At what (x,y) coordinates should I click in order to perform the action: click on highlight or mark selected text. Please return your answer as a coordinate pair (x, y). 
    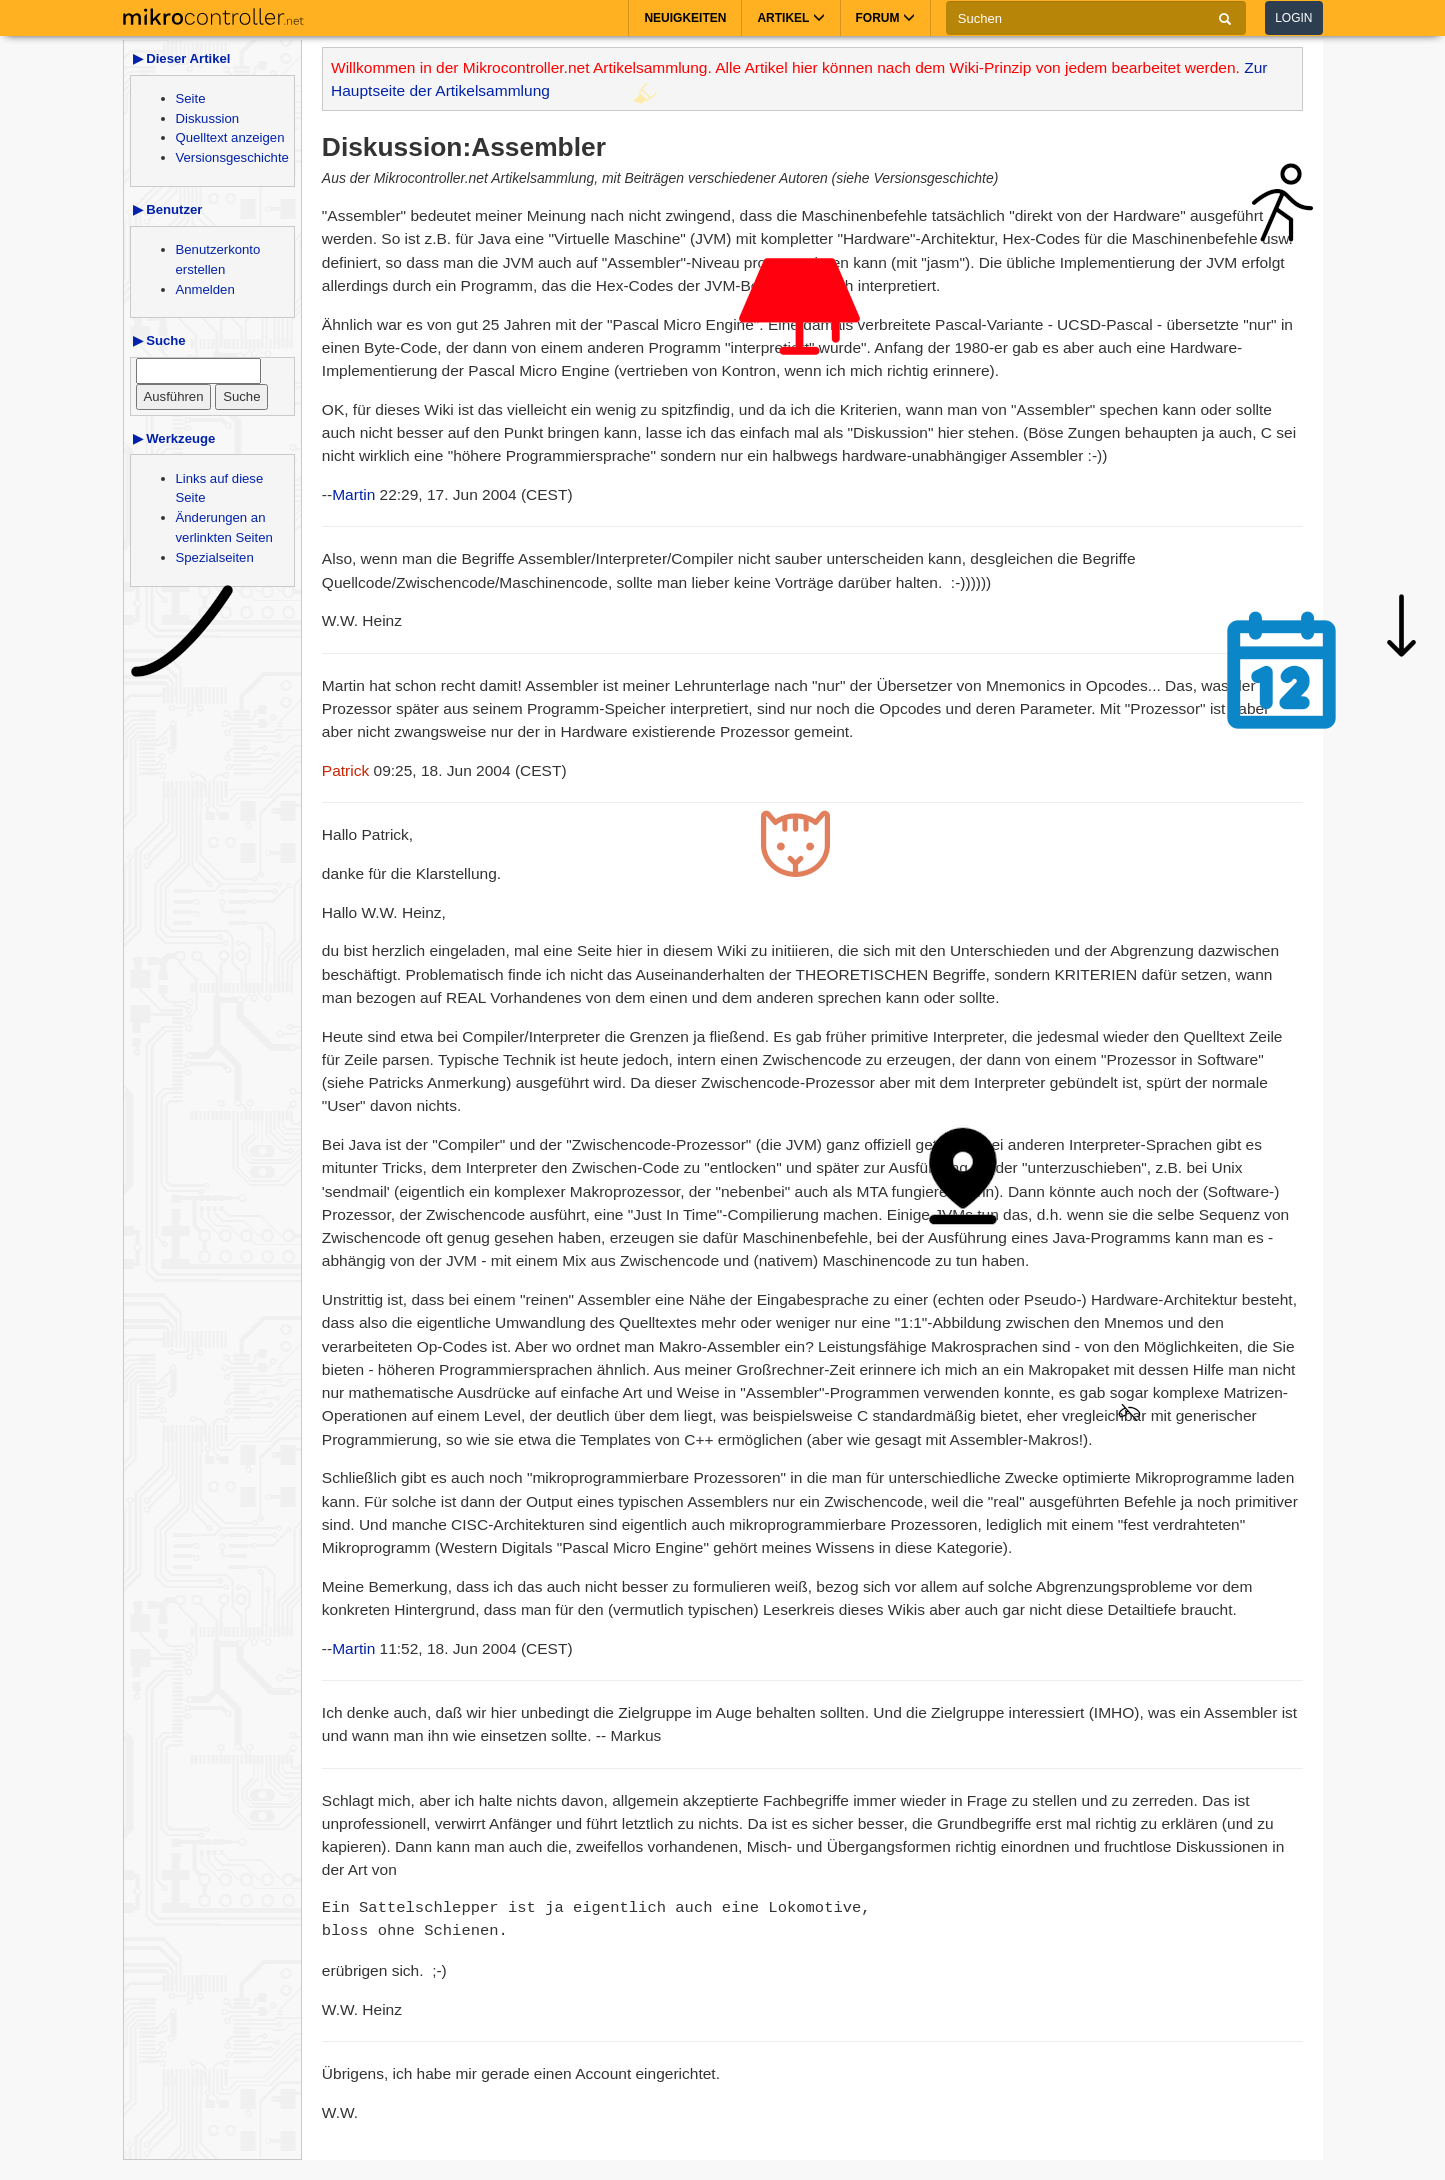
    Looking at the image, I should click on (644, 94).